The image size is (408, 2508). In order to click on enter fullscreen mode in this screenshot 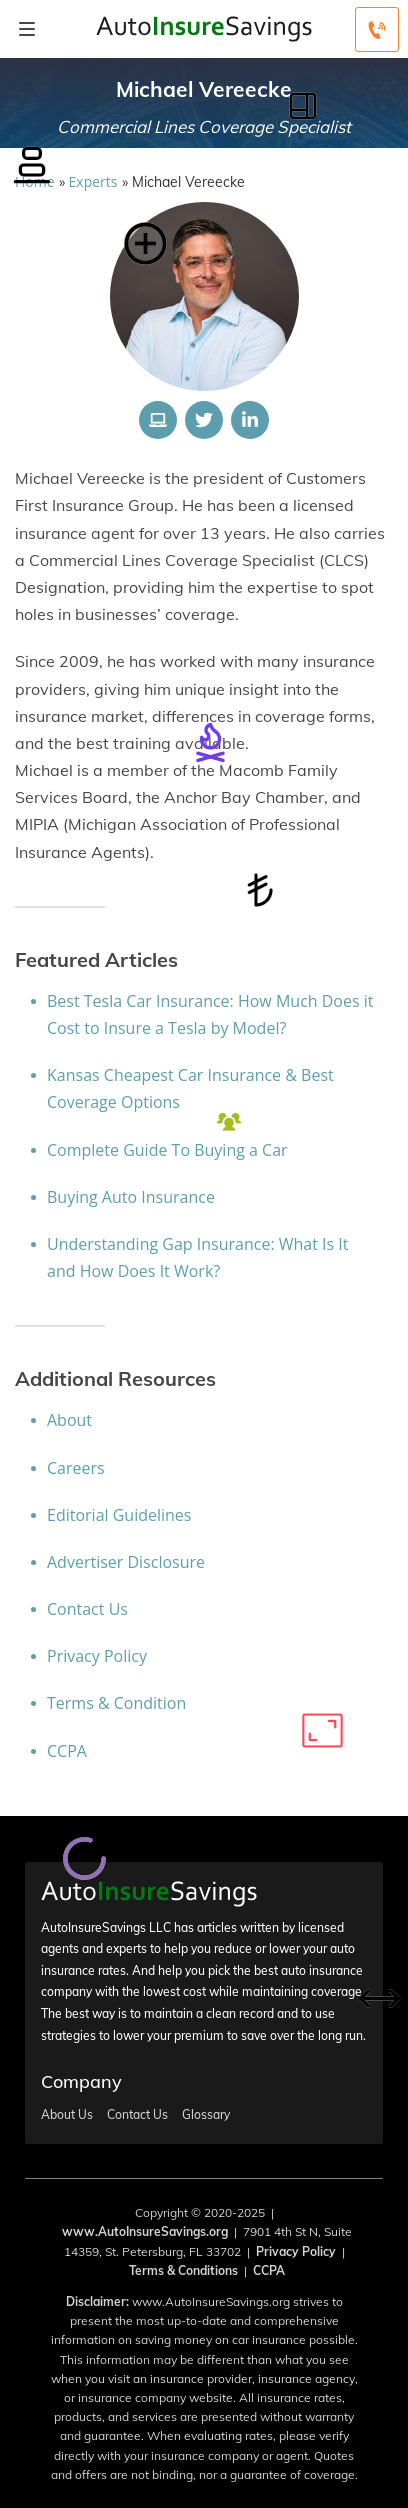, I will do `click(322, 1730)`.